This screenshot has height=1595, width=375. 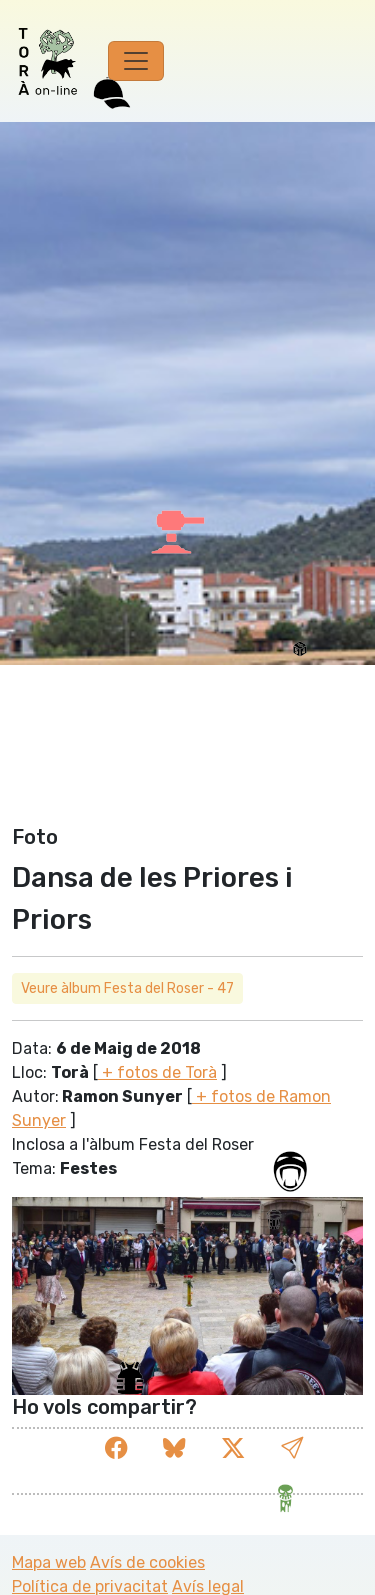 What do you see at coordinates (274, 1219) in the screenshot?
I see `indicates full water bucket in game inventory` at bounding box center [274, 1219].